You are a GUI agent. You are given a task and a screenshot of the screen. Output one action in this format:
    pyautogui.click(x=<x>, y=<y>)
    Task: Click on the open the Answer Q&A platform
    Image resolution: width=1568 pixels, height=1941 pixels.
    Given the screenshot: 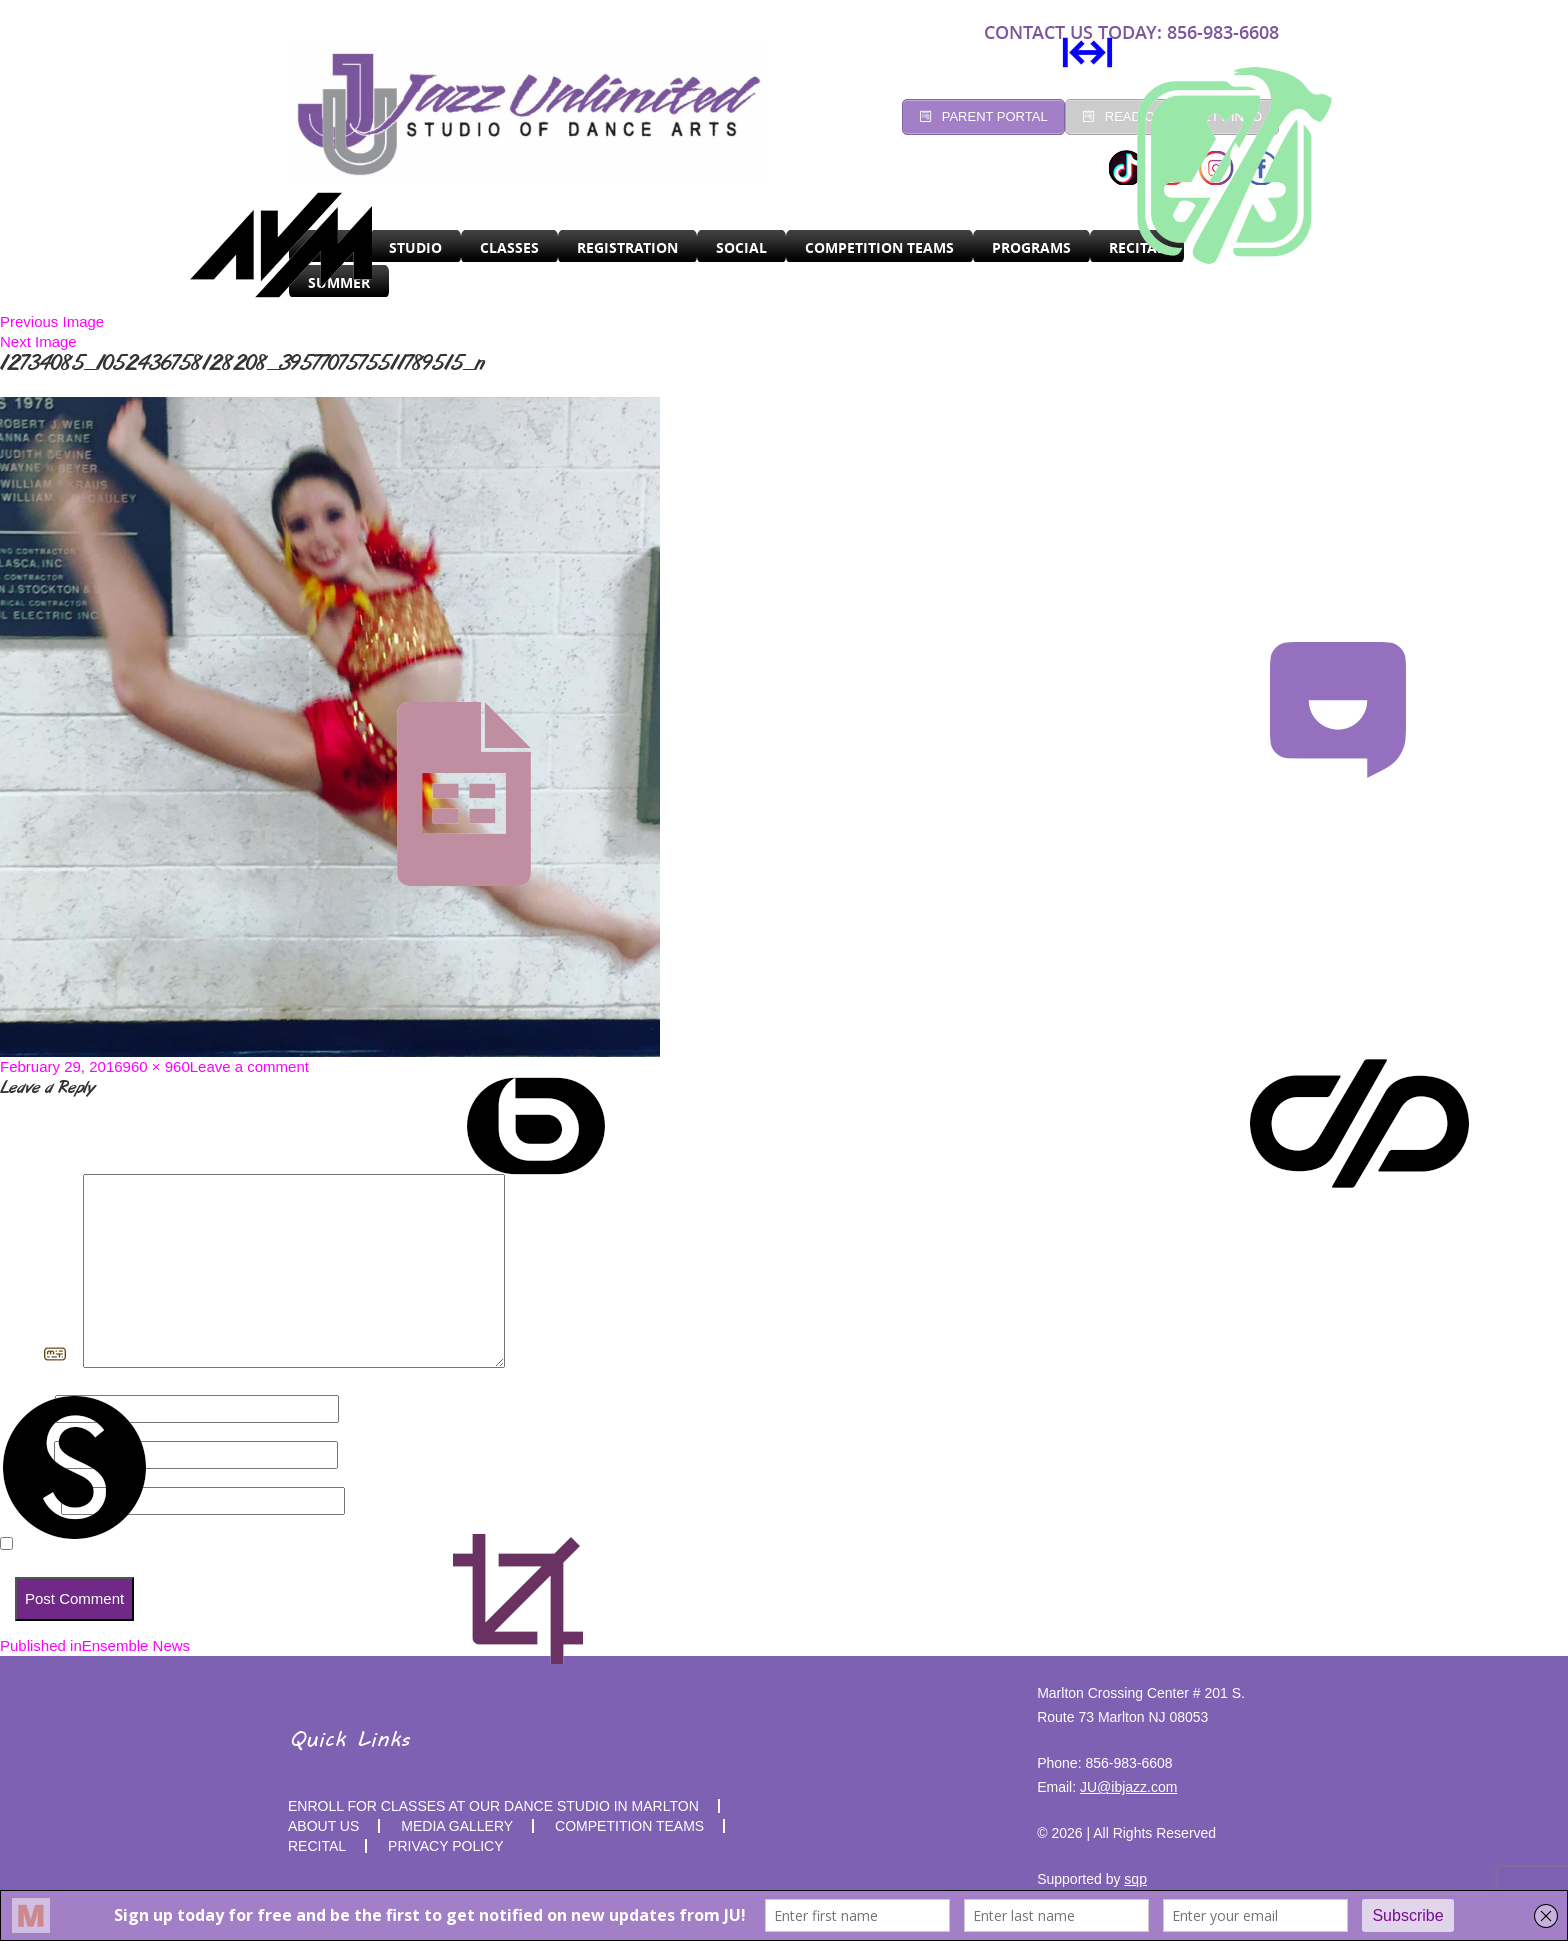 What is the action you would take?
    pyautogui.click(x=1338, y=710)
    